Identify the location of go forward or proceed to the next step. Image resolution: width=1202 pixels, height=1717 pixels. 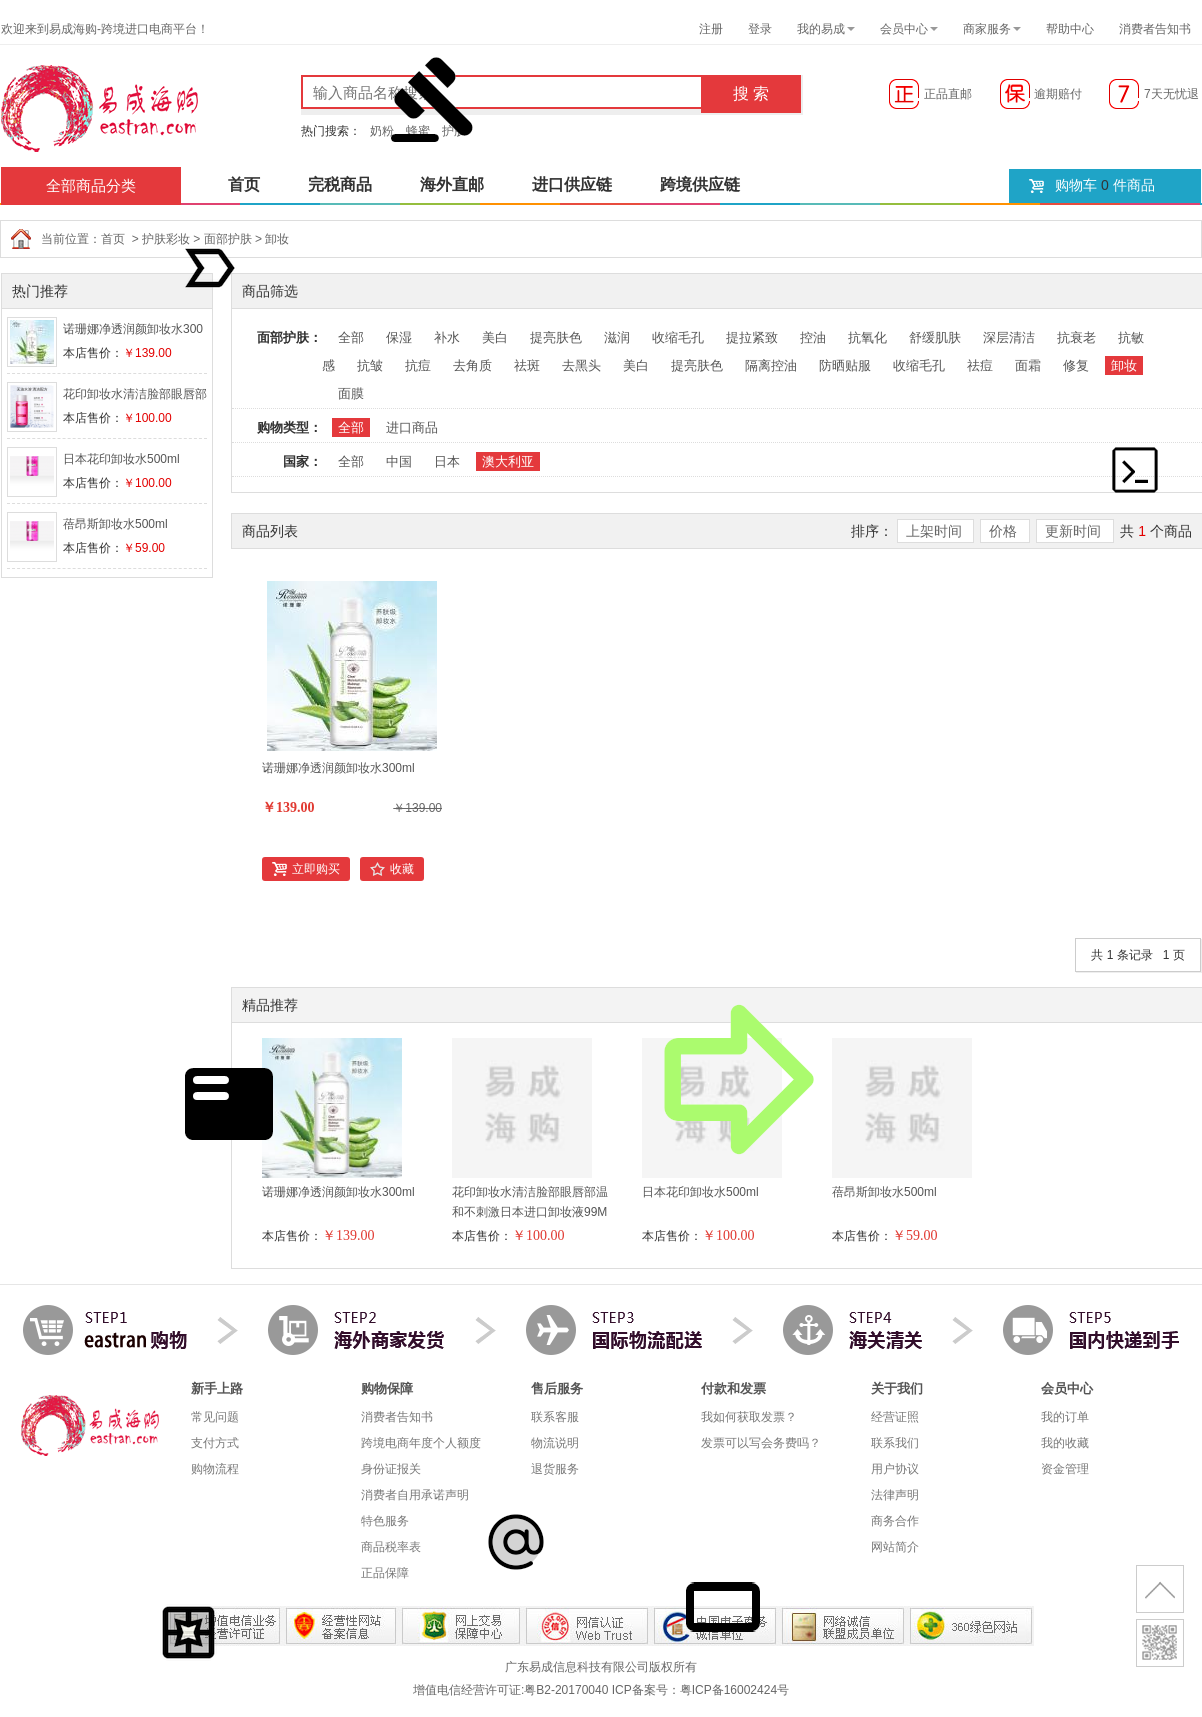
(733, 1079).